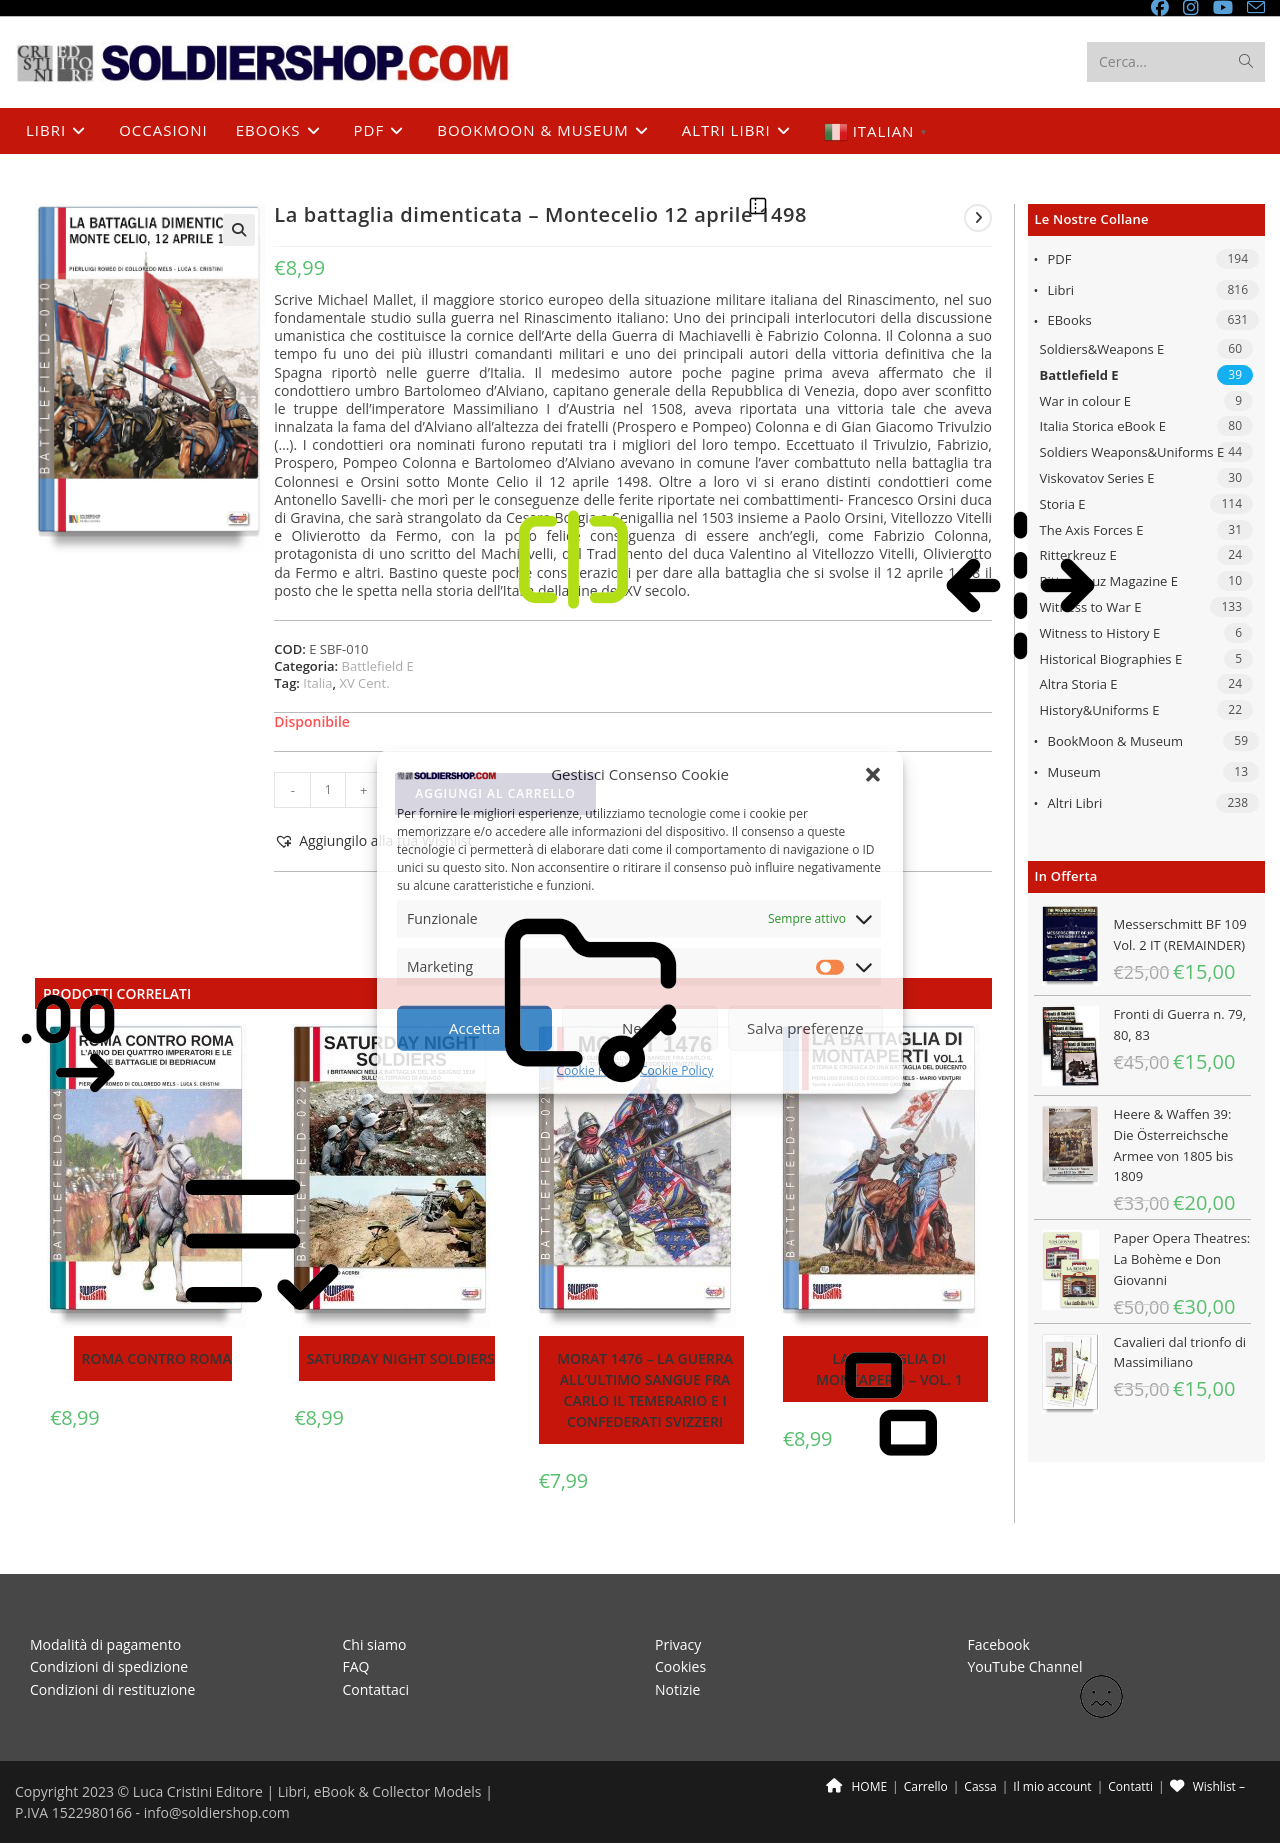 The image size is (1280, 1843). I want to click on move decimal places to the right, so click(70, 1043).